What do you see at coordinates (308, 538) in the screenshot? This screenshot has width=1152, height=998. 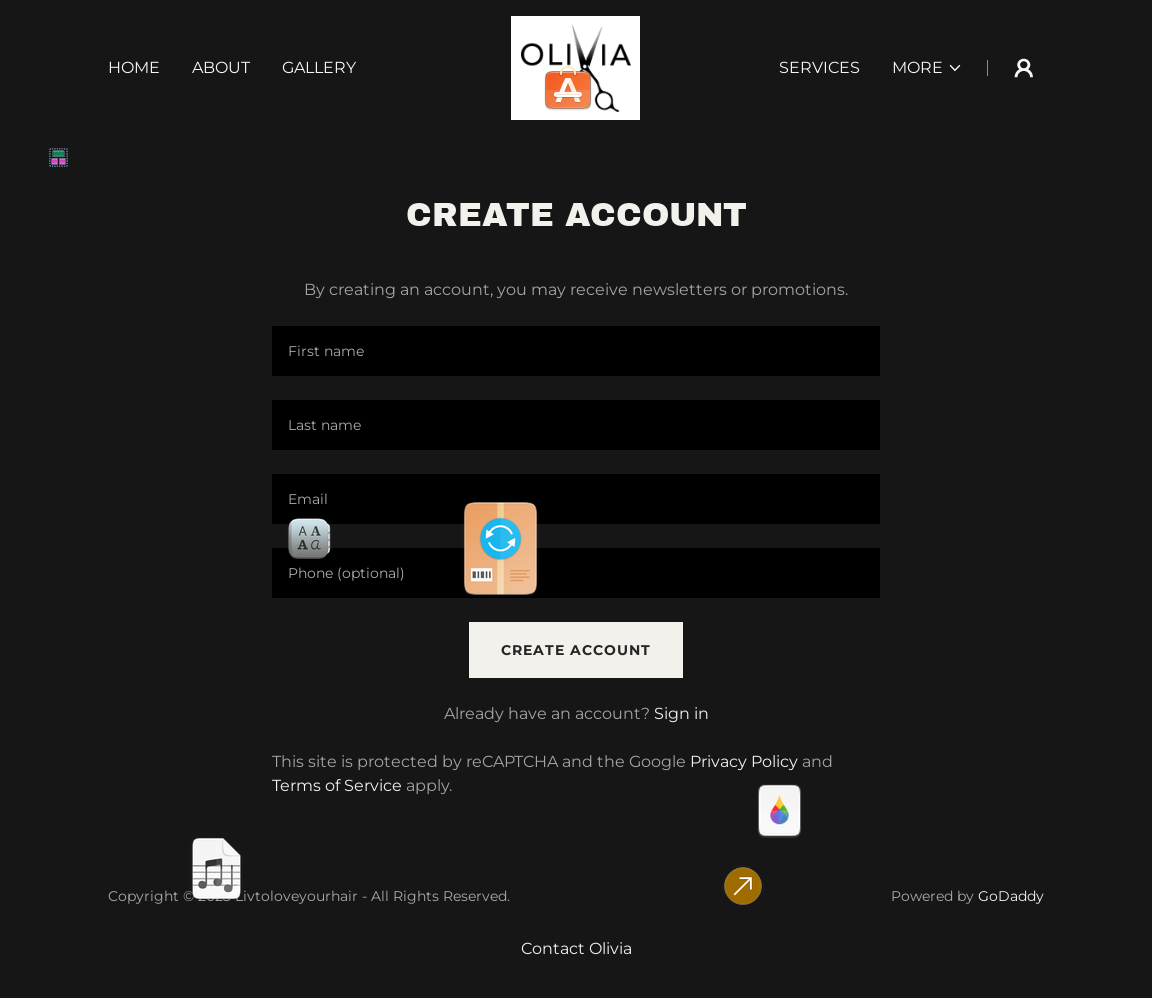 I see `open font book to manage installed fonts` at bounding box center [308, 538].